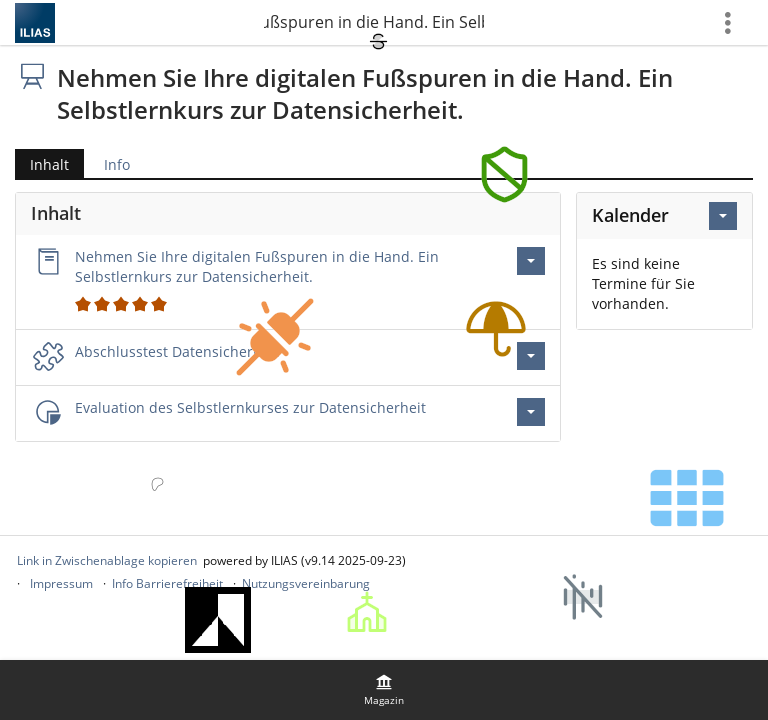 This screenshot has height=720, width=768. I want to click on link to patreon profile or page, so click(157, 484).